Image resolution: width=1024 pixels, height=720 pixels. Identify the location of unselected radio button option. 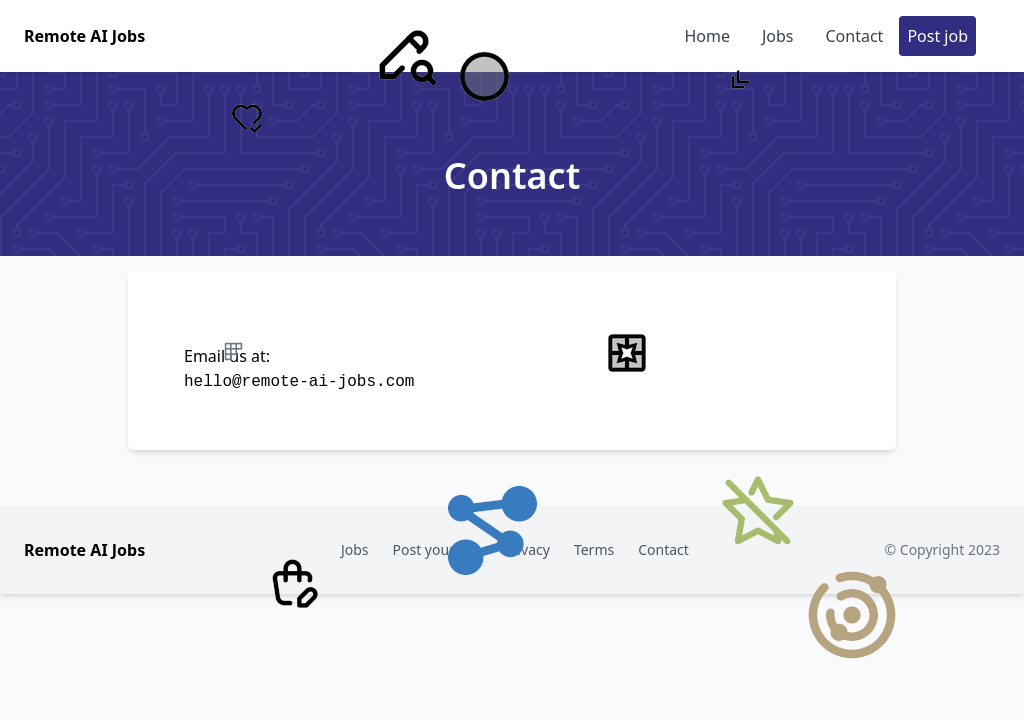
(484, 76).